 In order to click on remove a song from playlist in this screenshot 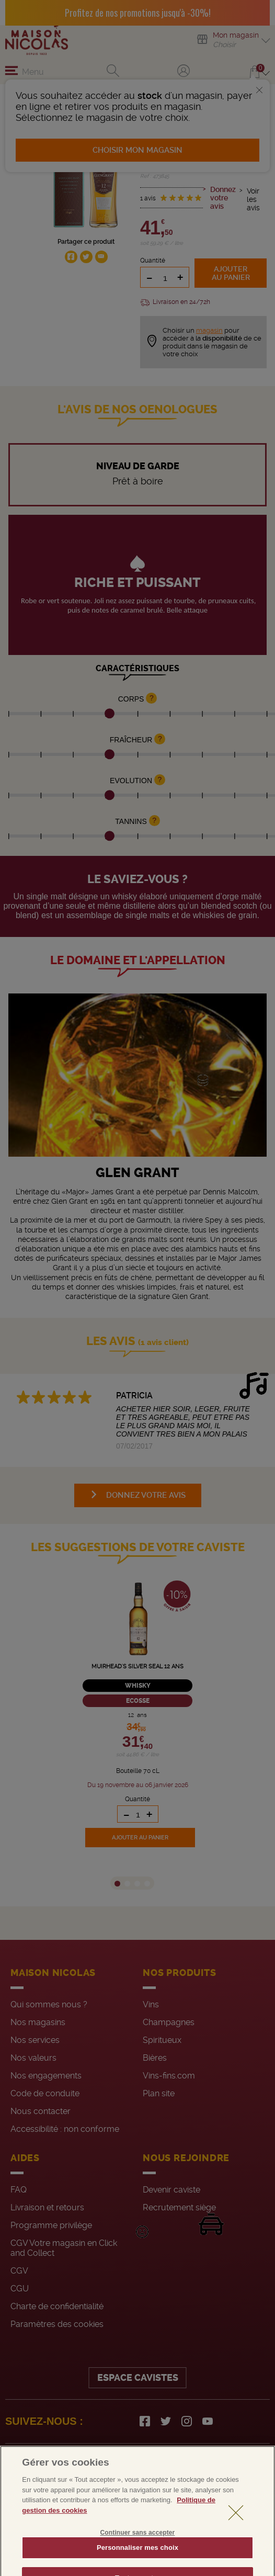, I will do `click(255, 1385)`.